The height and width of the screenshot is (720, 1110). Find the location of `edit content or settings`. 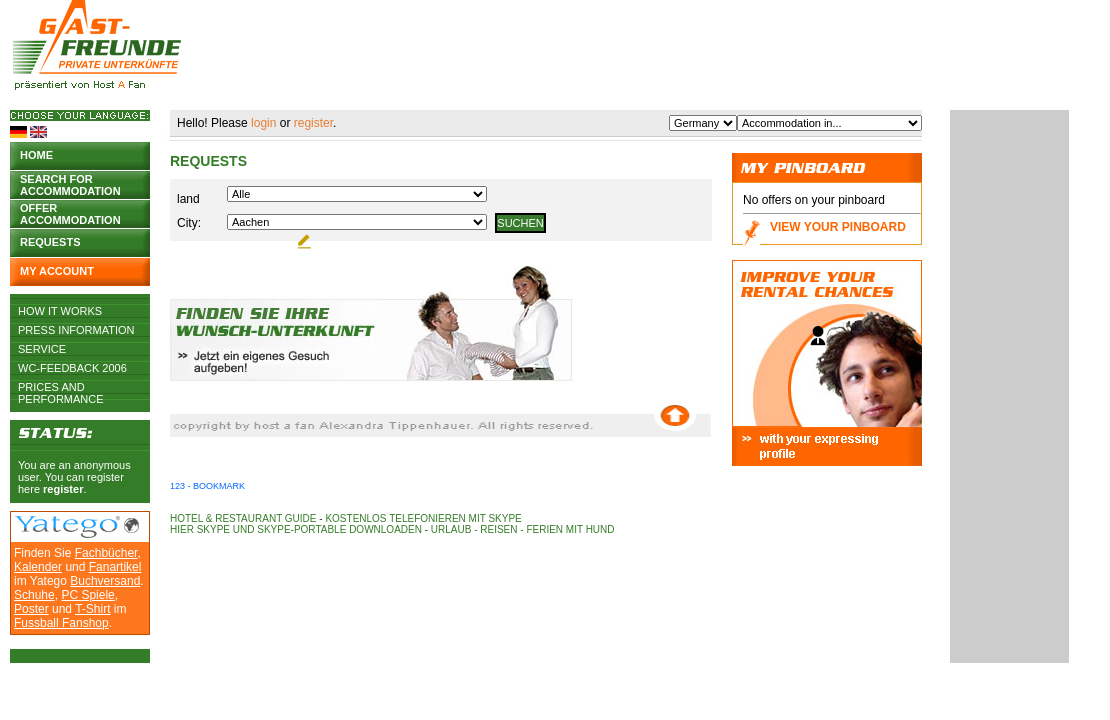

edit content or settings is located at coordinates (304, 241).